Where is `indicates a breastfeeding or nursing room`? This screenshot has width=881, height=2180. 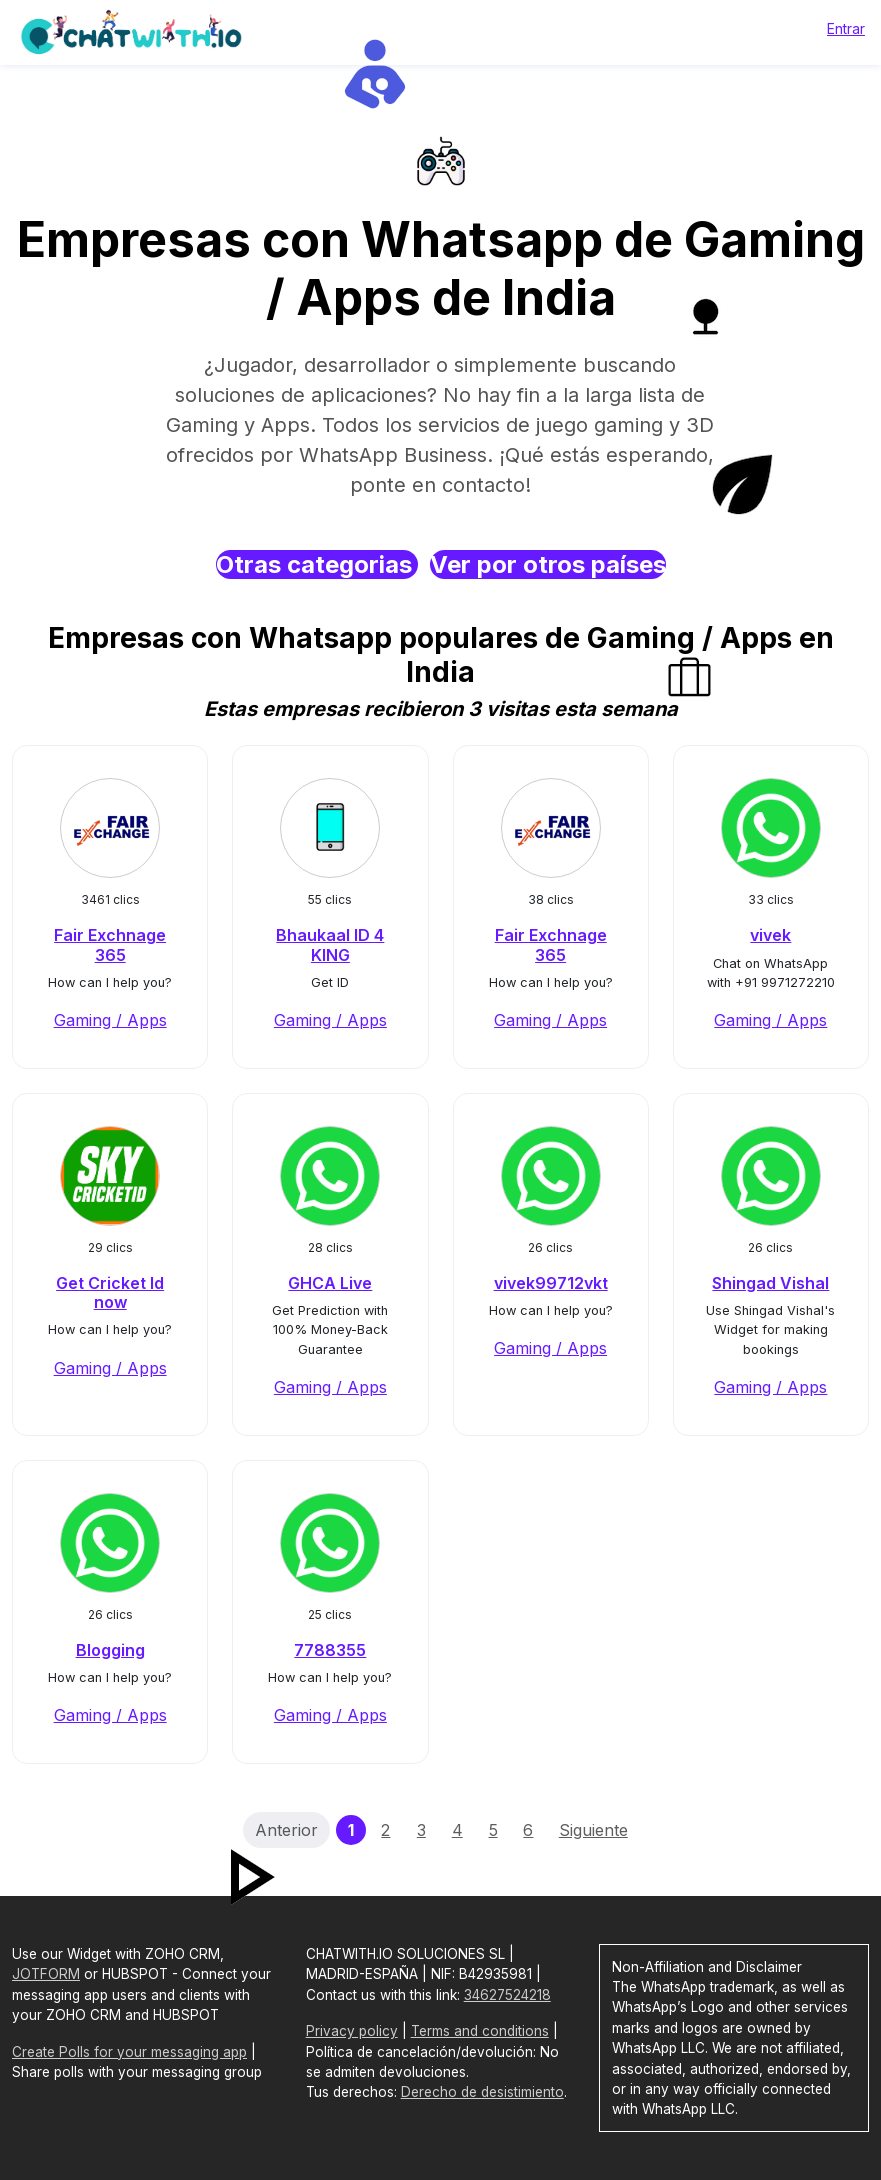
indicates a breastfeeding or nursing room is located at coordinates (375, 74).